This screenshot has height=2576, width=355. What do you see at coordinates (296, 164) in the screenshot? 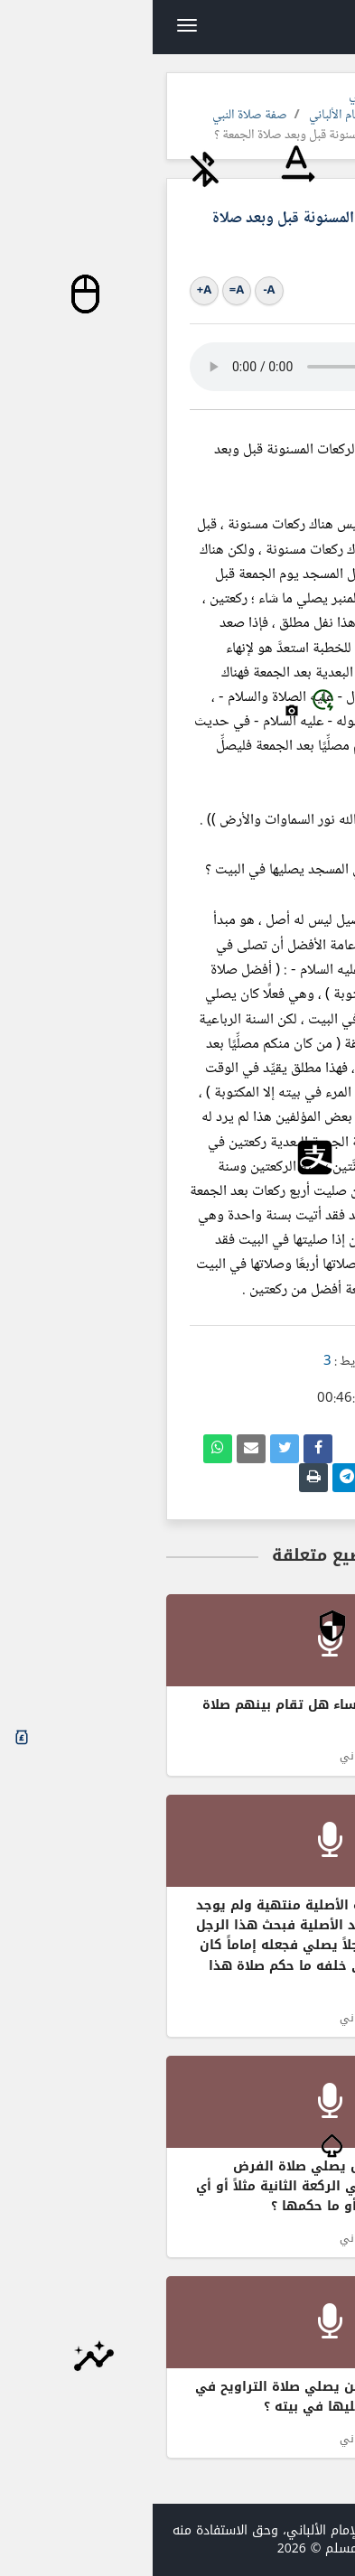
I see `set text to horizontal orientation` at bounding box center [296, 164].